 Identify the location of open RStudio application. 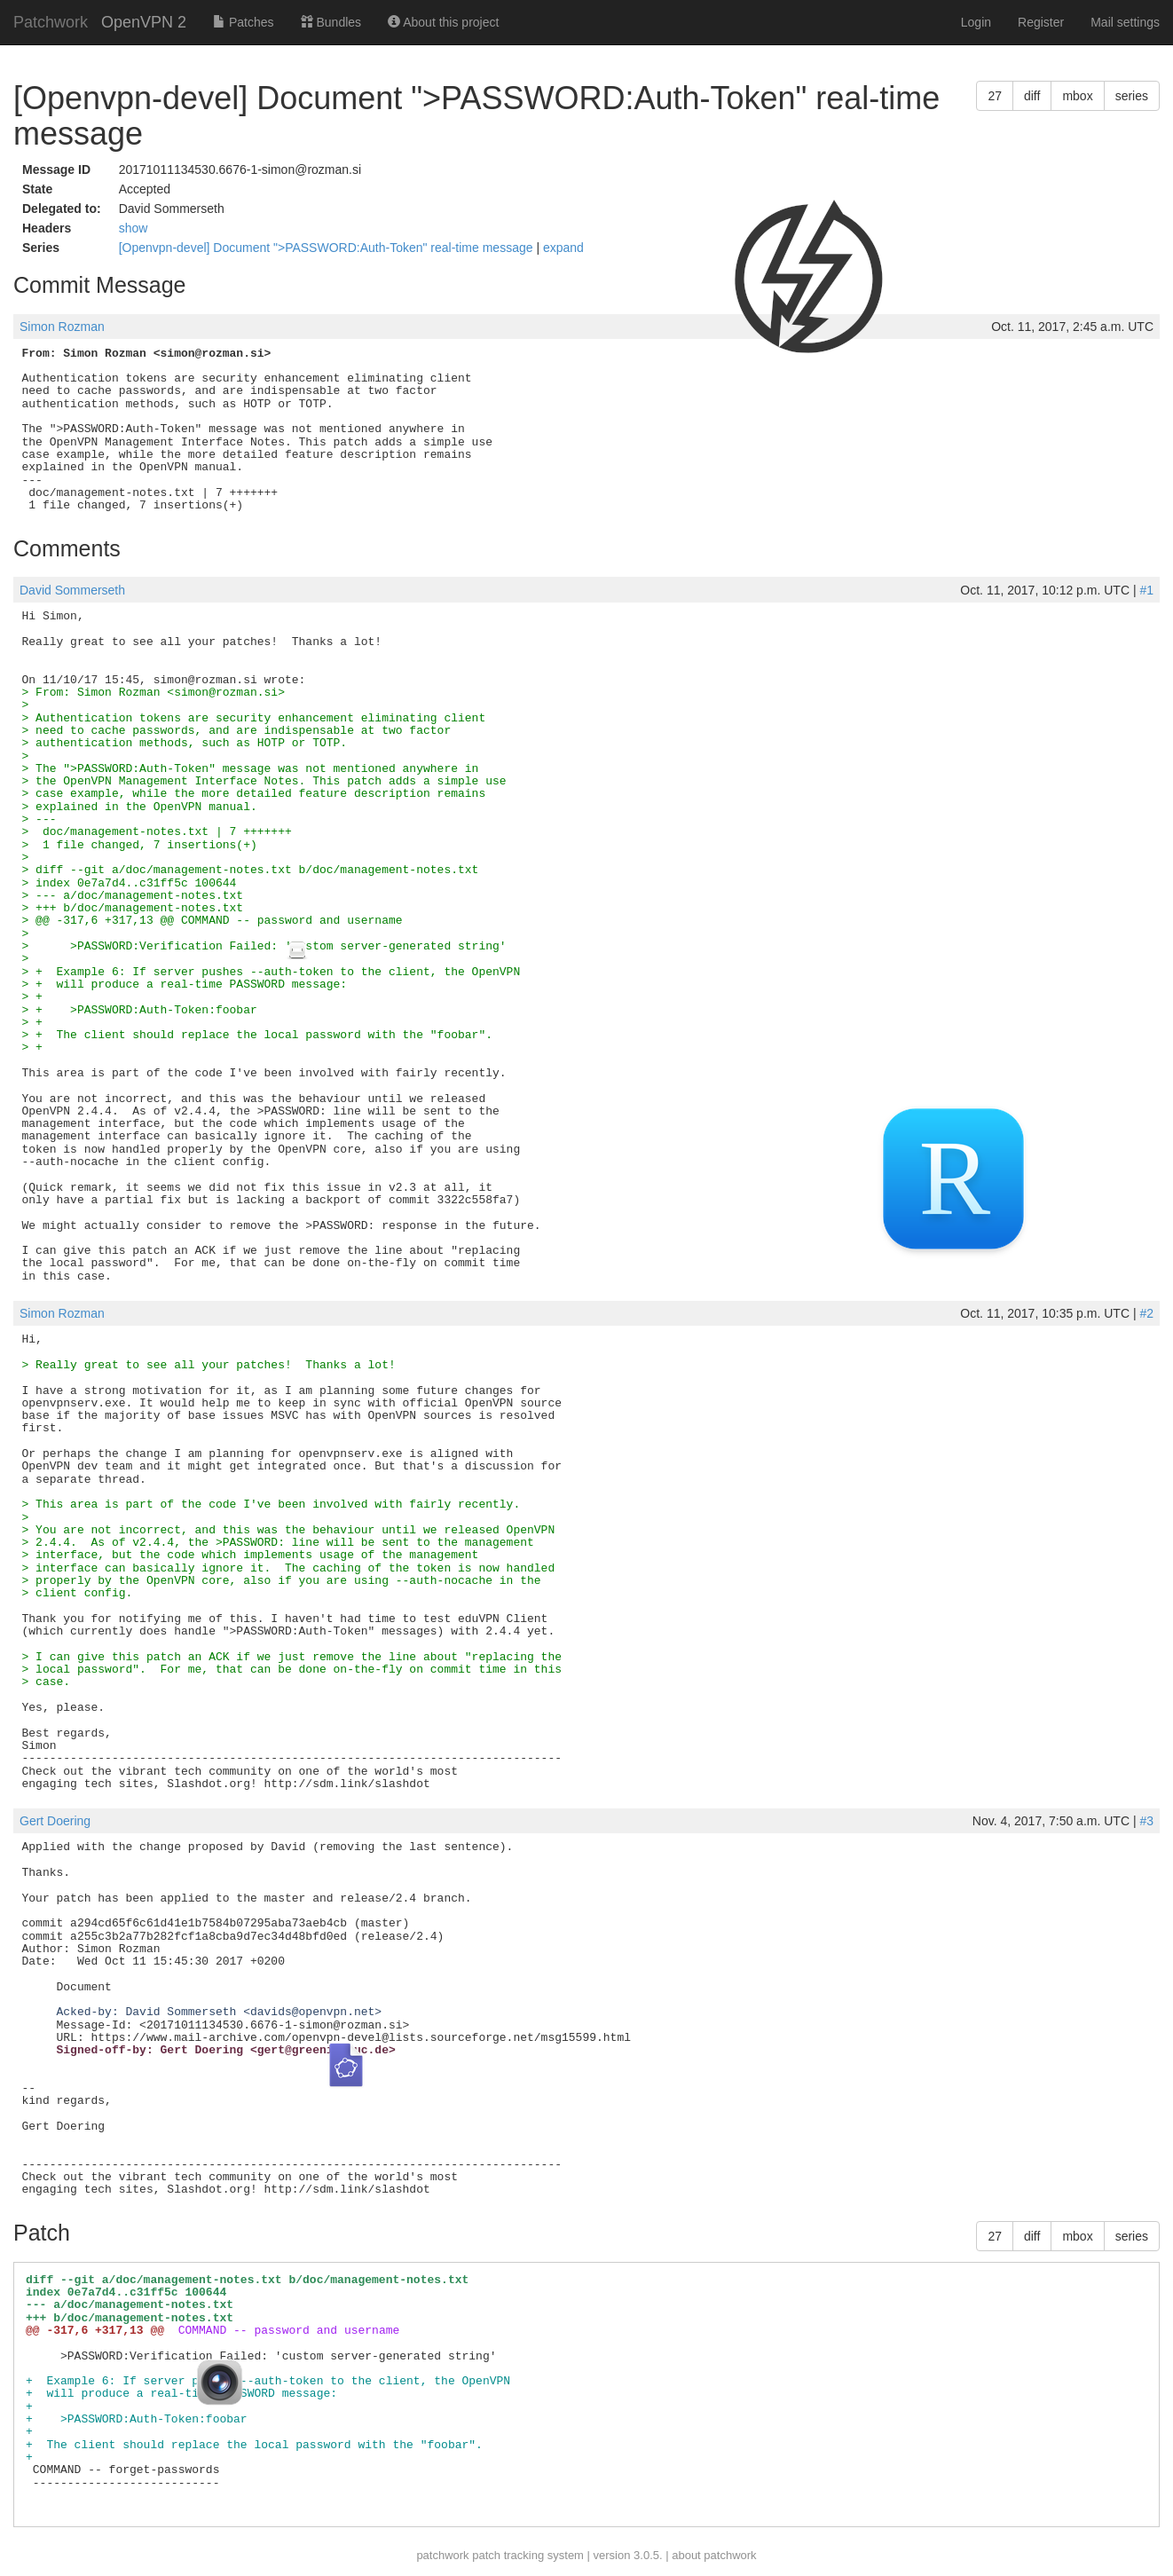
(953, 1178).